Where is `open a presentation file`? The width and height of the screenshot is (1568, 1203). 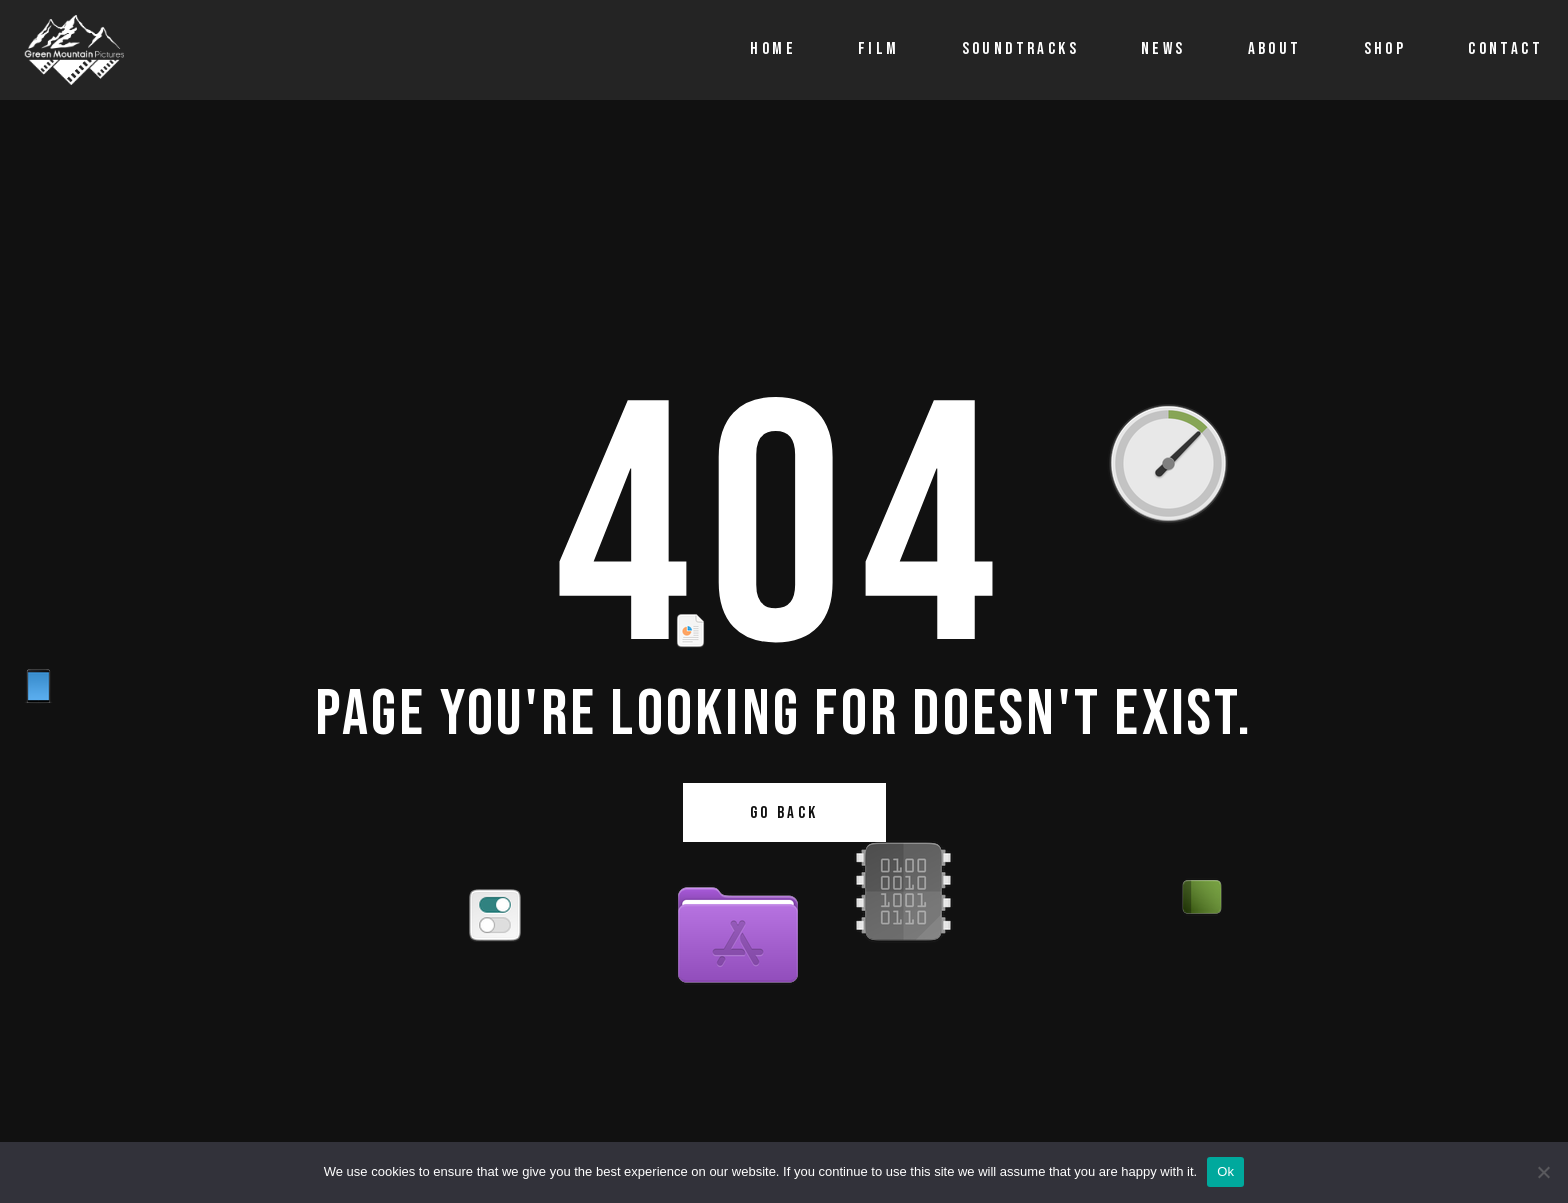 open a presentation file is located at coordinates (690, 630).